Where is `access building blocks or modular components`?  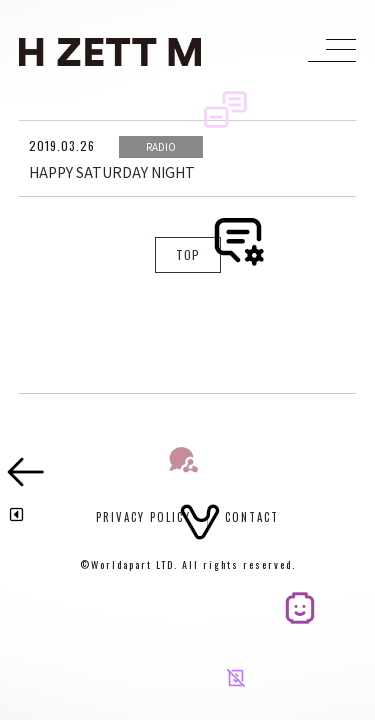
access building blocks or modular components is located at coordinates (300, 608).